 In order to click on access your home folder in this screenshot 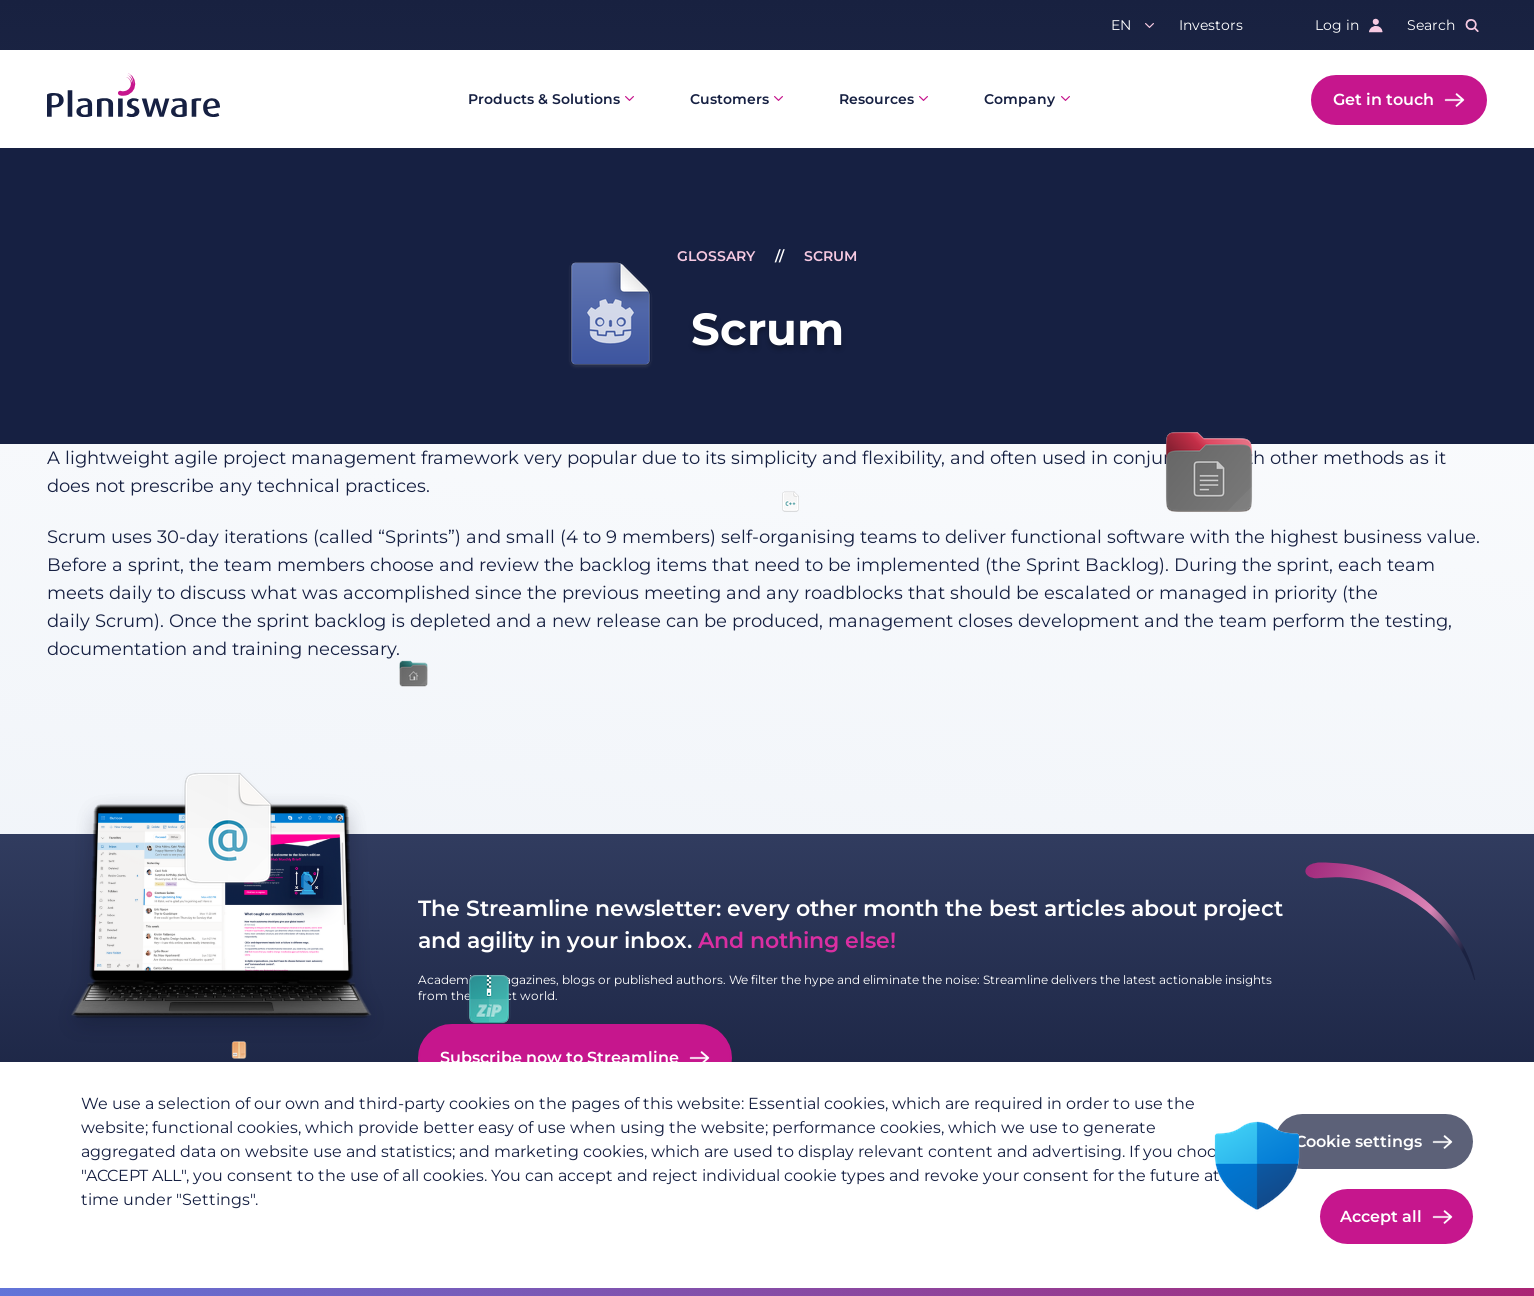, I will do `click(413, 673)`.